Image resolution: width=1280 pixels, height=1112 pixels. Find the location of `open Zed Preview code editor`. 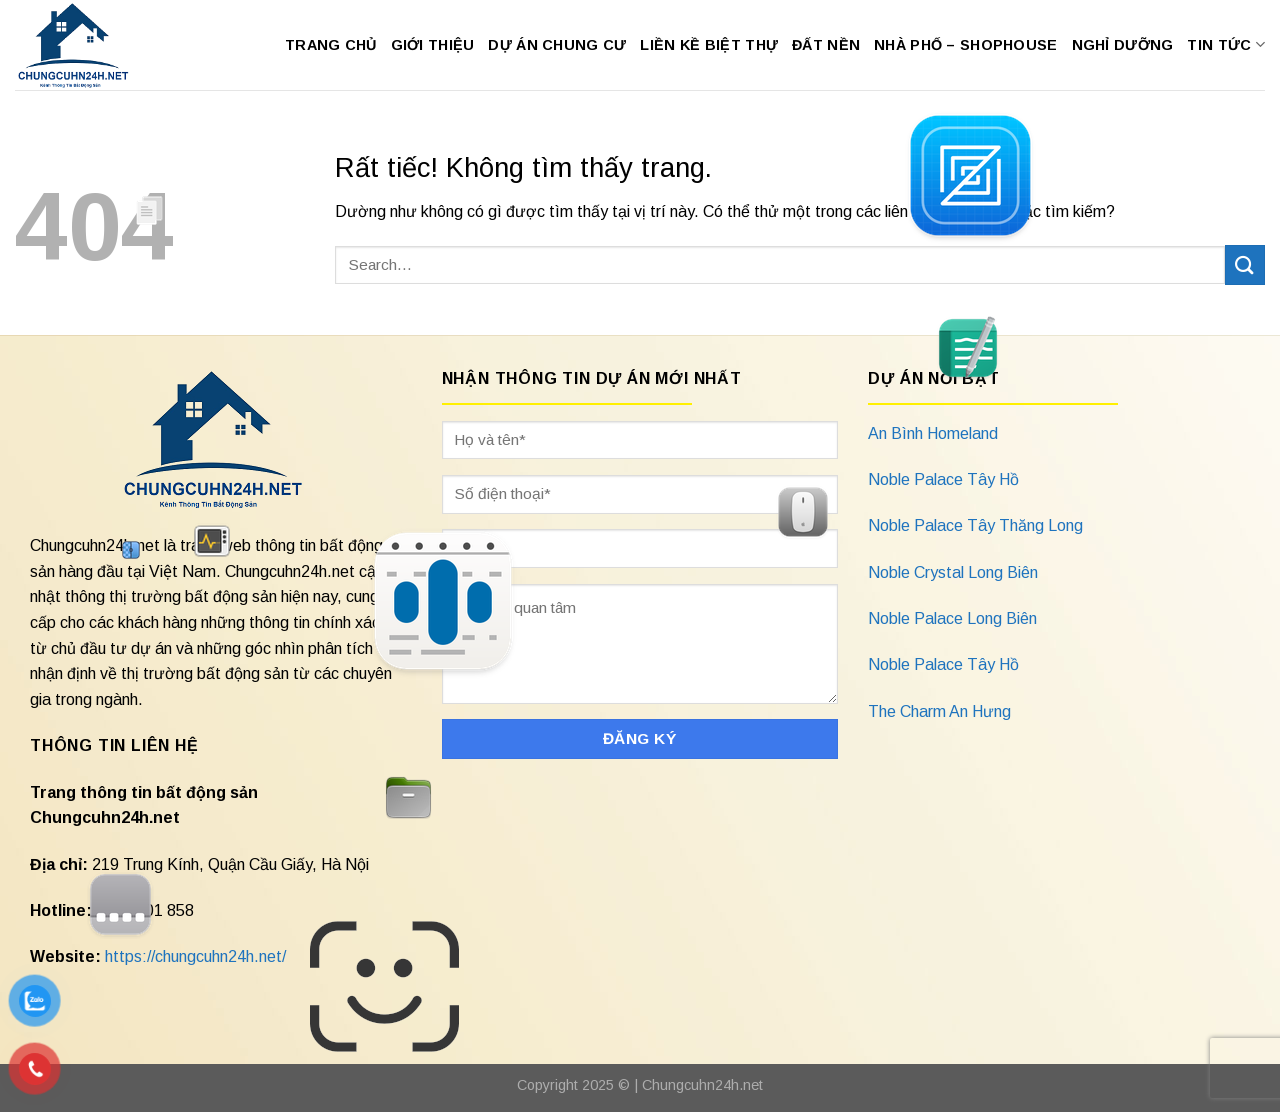

open Zed Preview code editor is located at coordinates (970, 175).